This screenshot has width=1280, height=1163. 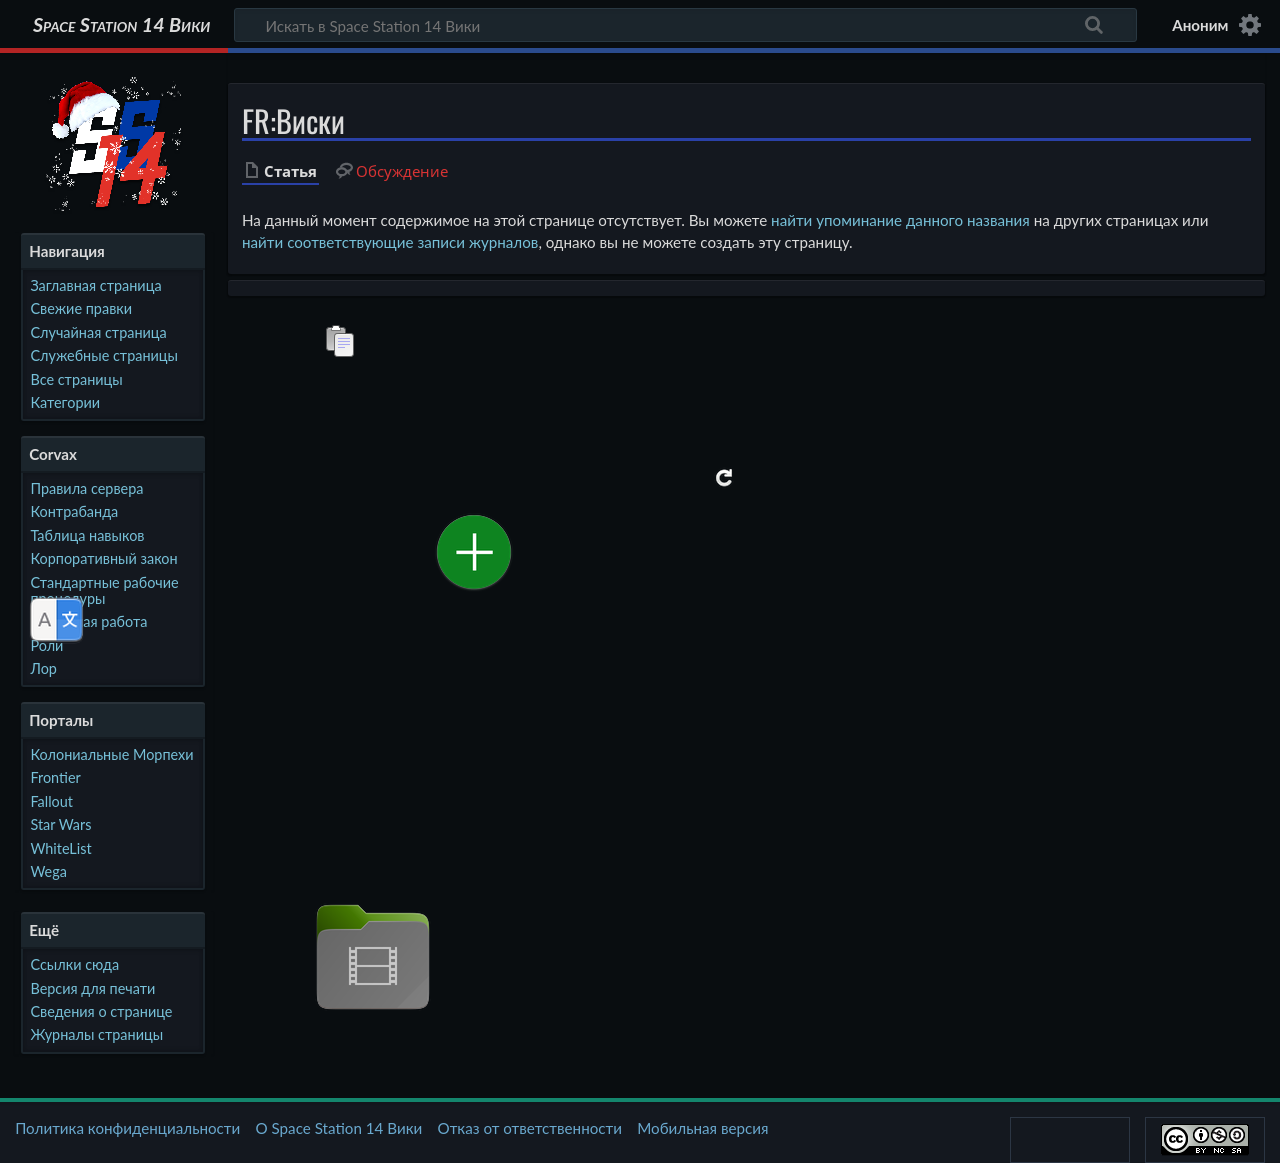 I want to click on refresh the current view or page, so click(x=724, y=478).